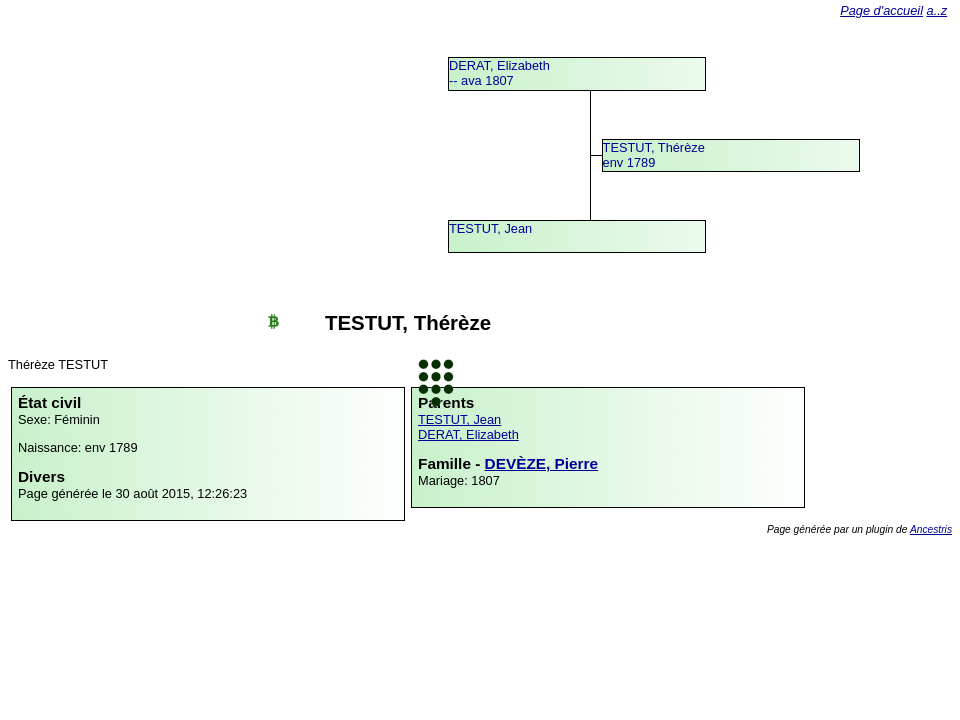 This screenshot has width=960, height=720. What do you see at coordinates (273, 321) in the screenshot?
I see `bitcoin cryptocurrency logo` at bounding box center [273, 321].